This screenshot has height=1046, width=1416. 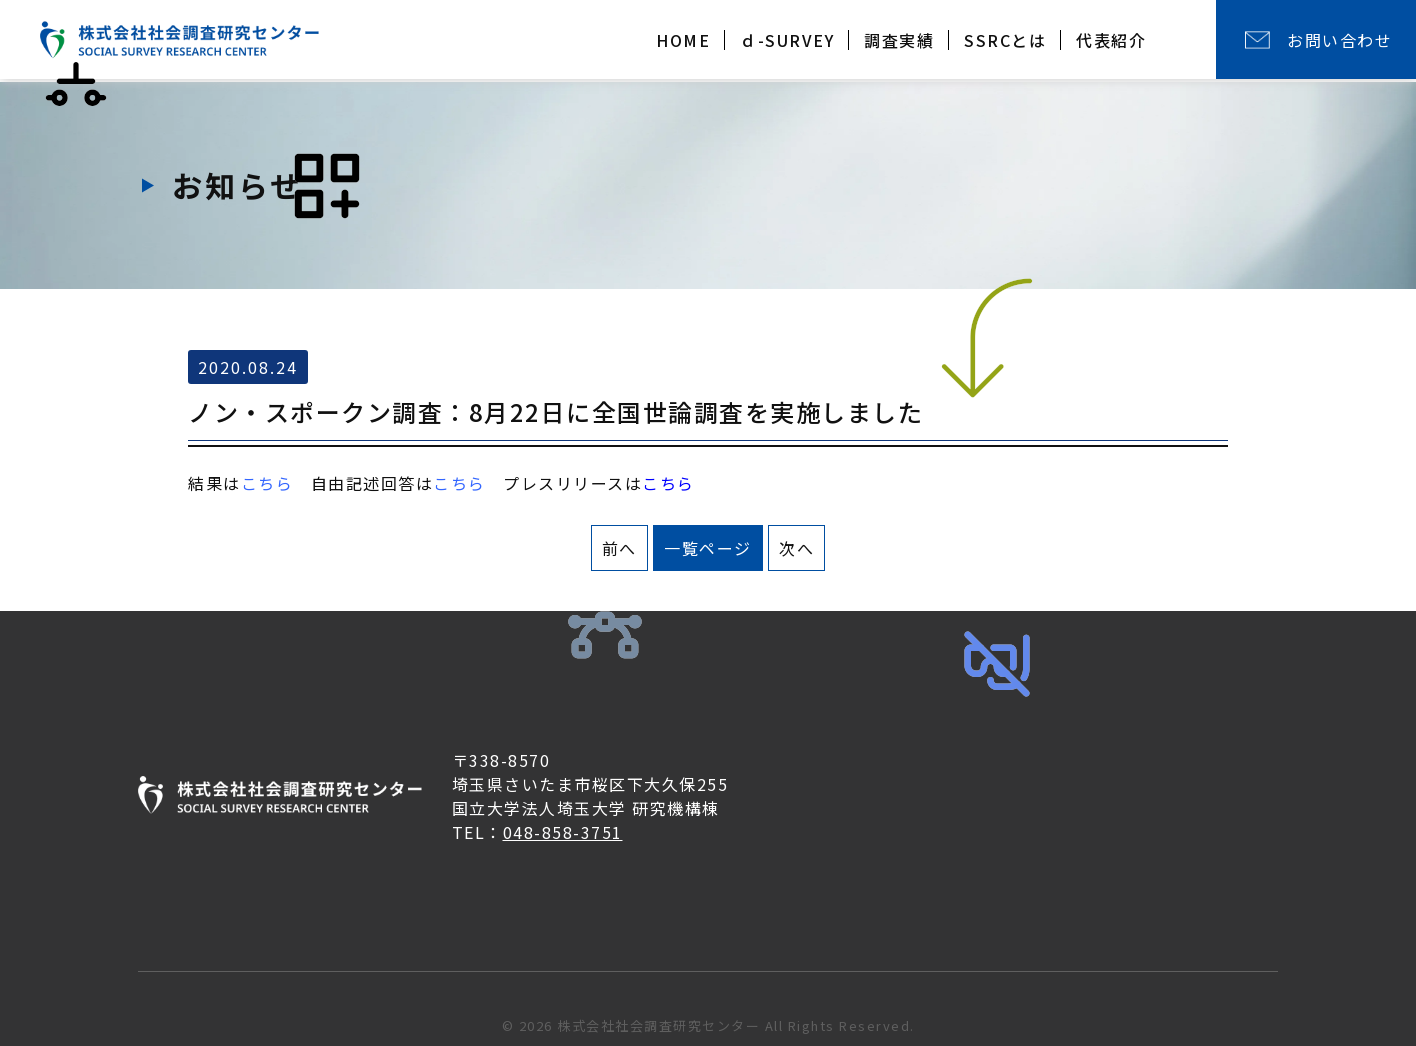 What do you see at coordinates (327, 186) in the screenshot?
I see `add a new category` at bounding box center [327, 186].